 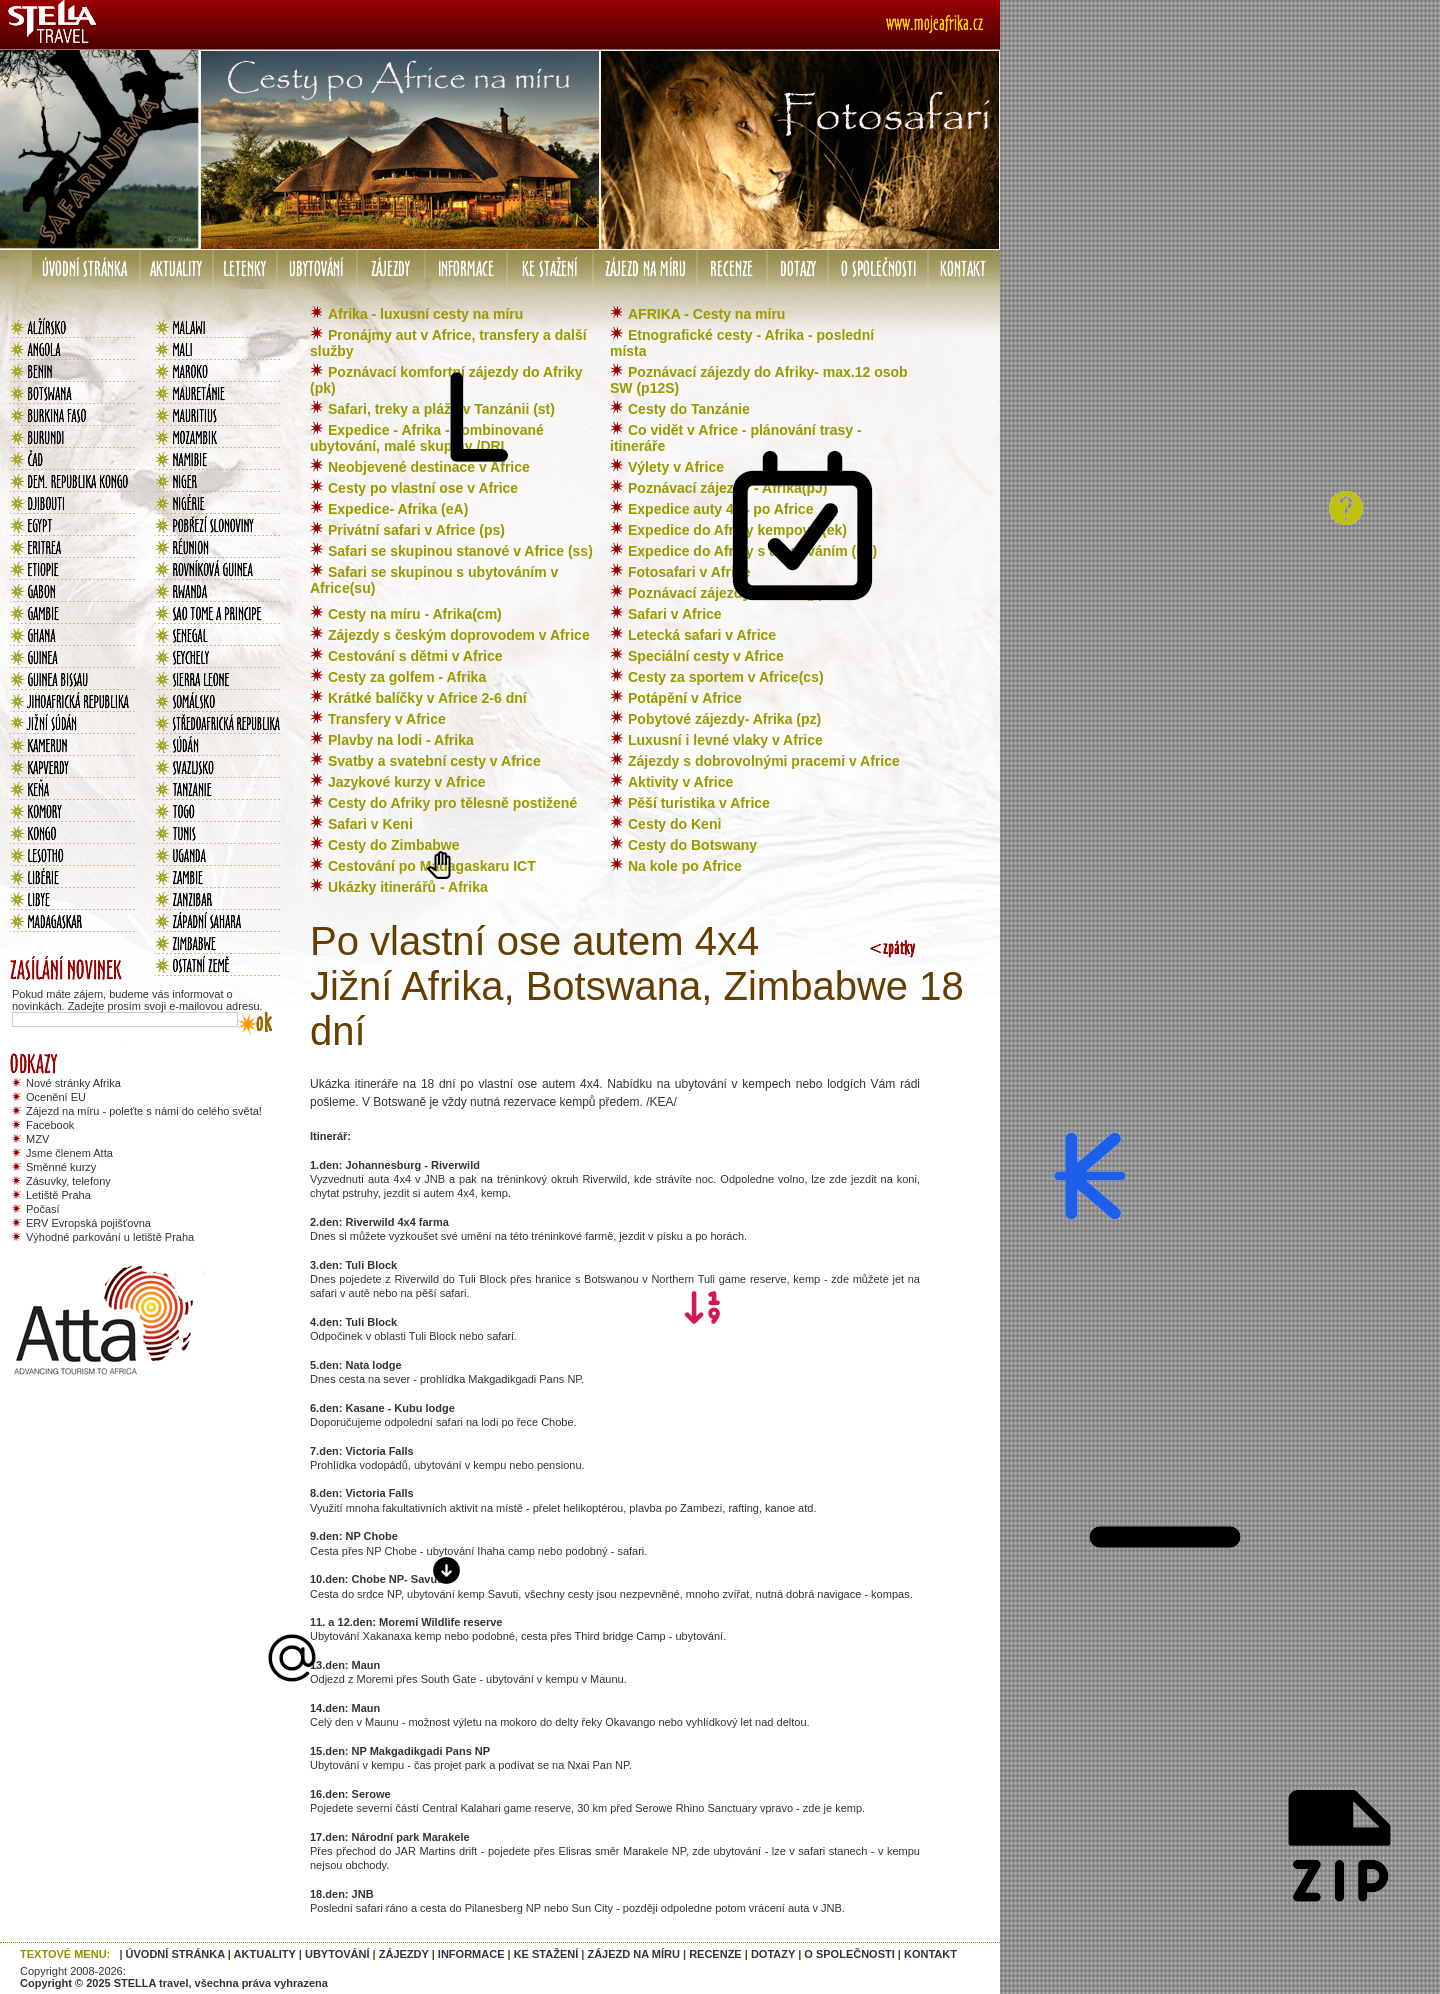 What do you see at coordinates (802, 530) in the screenshot?
I see `confirm or complete a scheduled event` at bounding box center [802, 530].